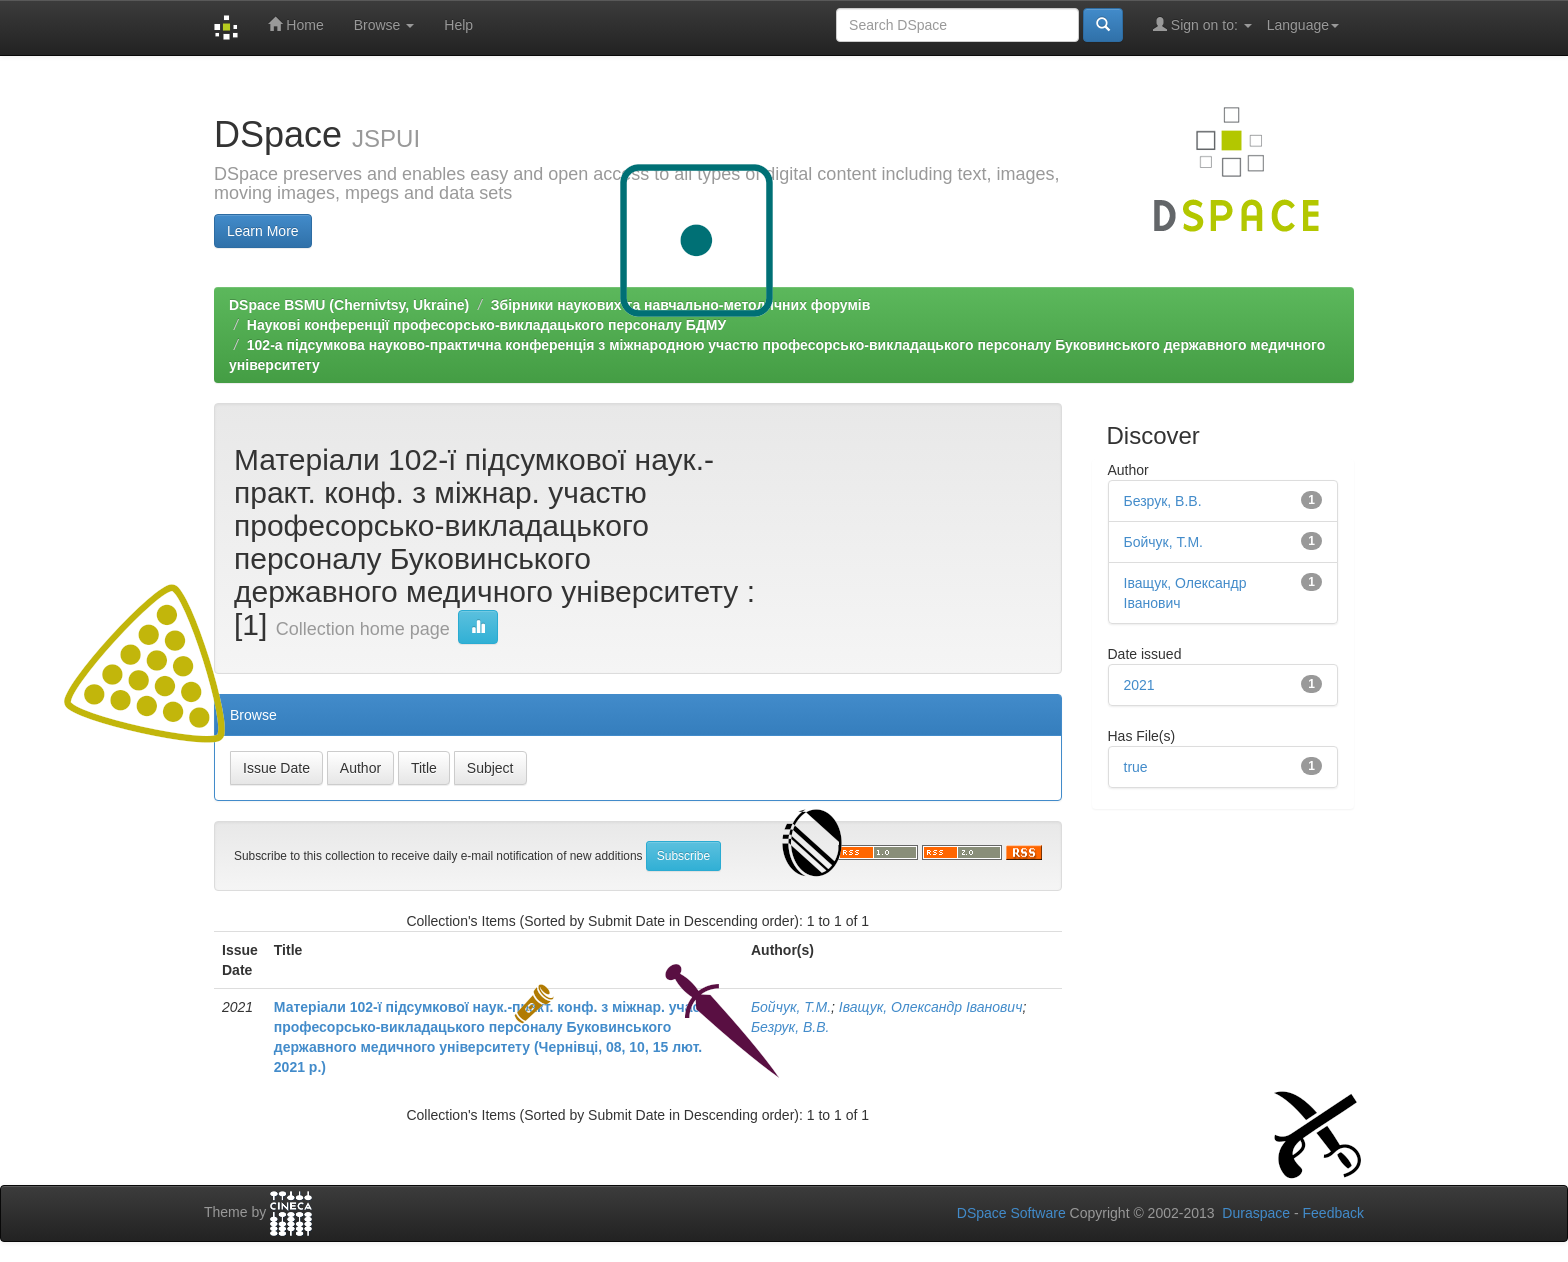  What do you see at coordinates (144, 663) in the screenshot?
I see `start a new game of pool` at bounding box center [144, 663].